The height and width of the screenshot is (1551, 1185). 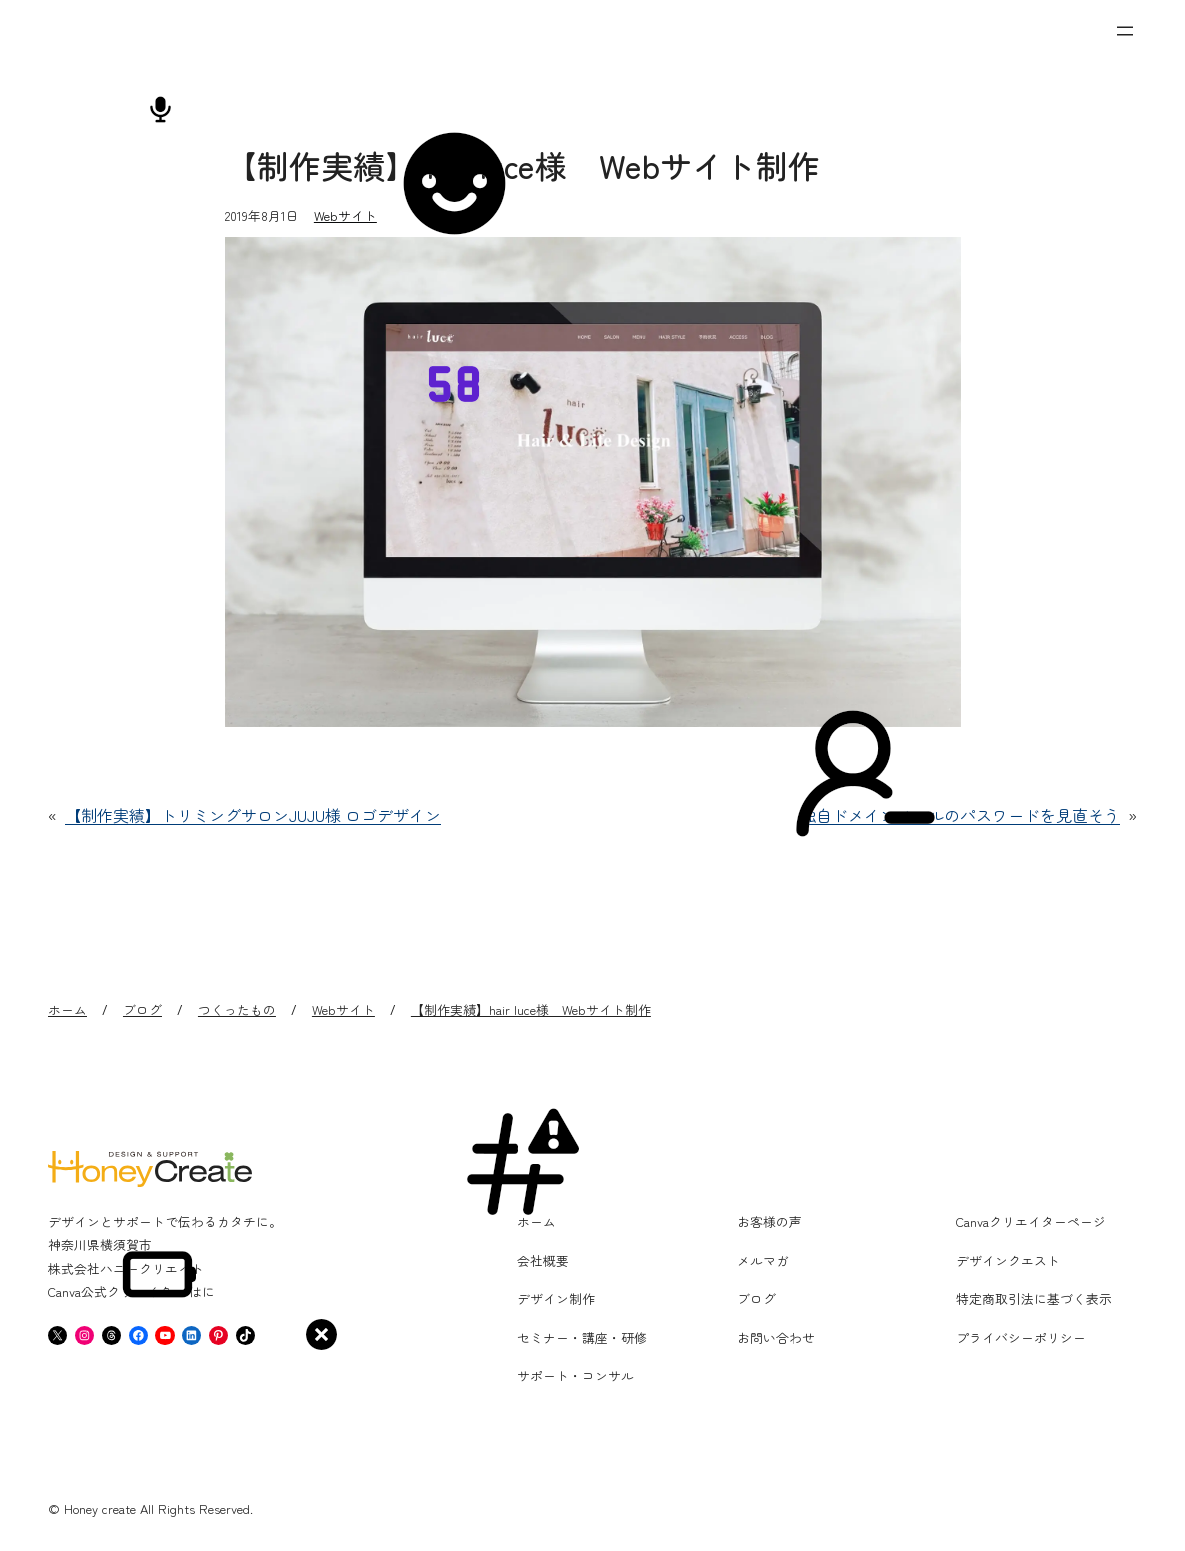 What do you see at coordinates (321, 1334) in the screenshot?
I see `close or dismiss a dialog` at bounding box center [321, 1334].